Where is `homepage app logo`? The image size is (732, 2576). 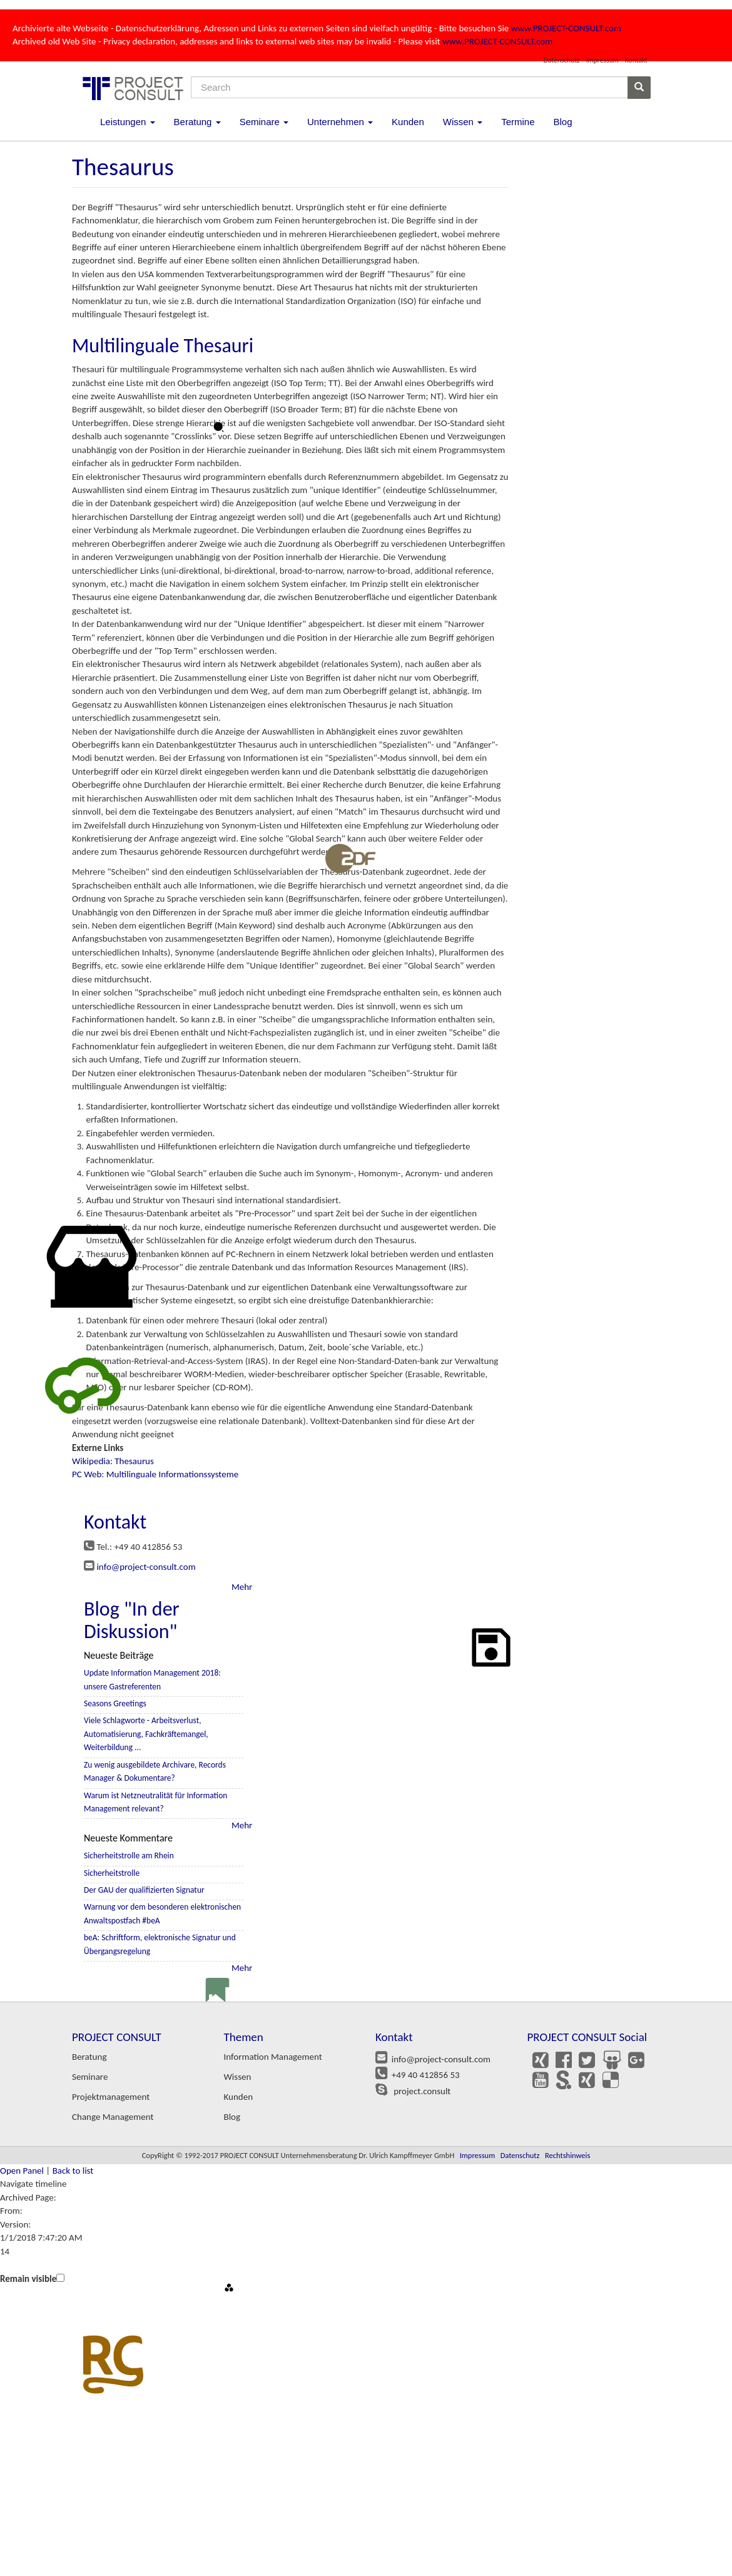 homepage app logo is located at coordinates (217, 1990).